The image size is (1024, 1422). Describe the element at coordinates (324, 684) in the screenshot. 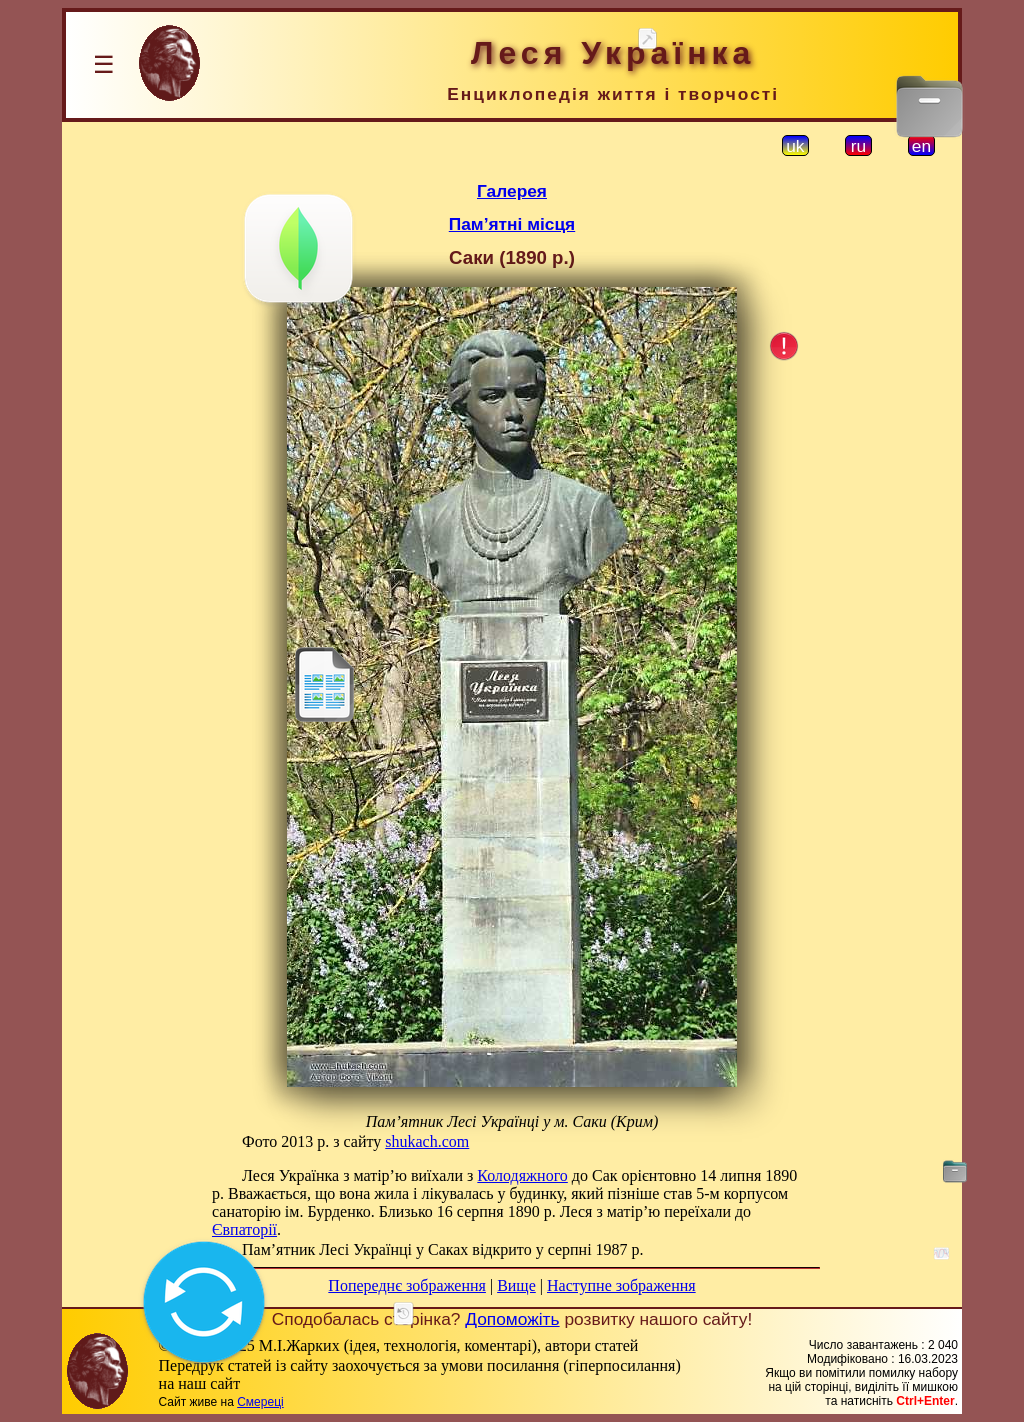

I see `libreoffice master document file type` at that location.